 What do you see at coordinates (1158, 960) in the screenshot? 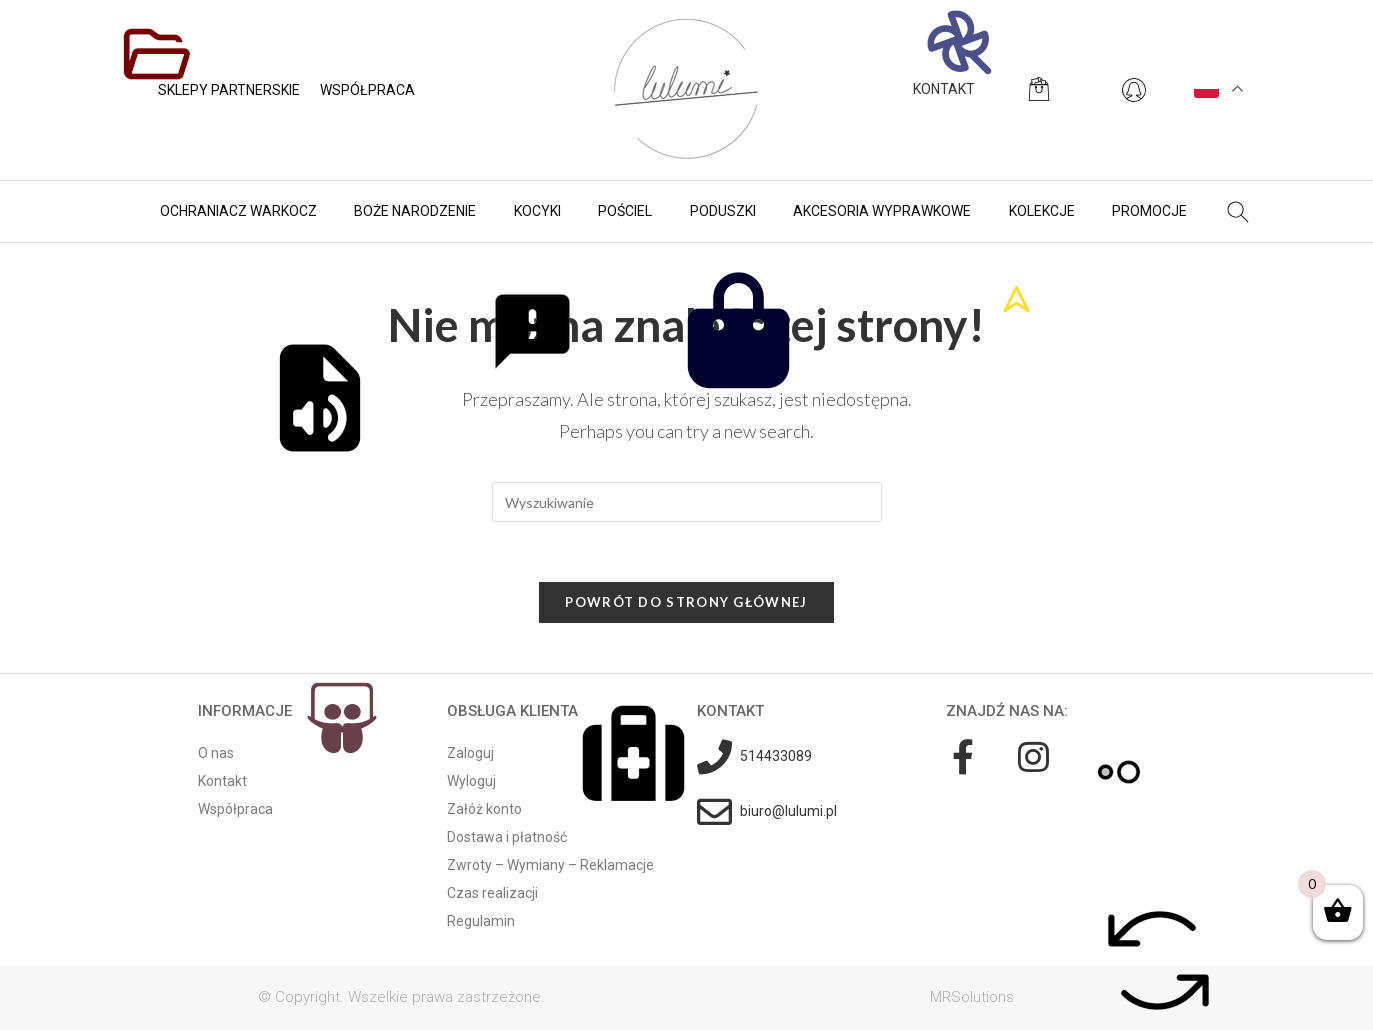
I see `refresh or reload content` at bounding box center [1158, 960].